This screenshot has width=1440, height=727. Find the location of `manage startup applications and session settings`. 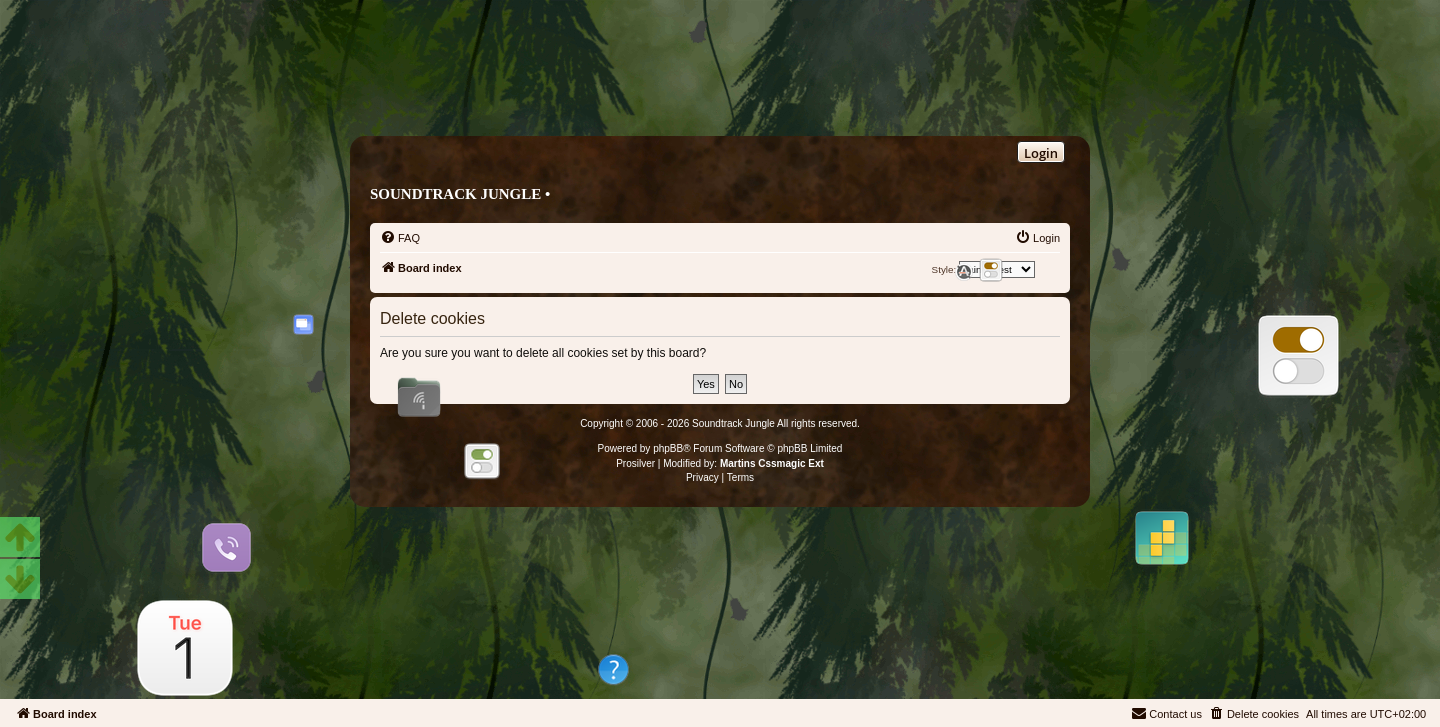

manage startup applications and session settings is located at coordinates (303, 324).